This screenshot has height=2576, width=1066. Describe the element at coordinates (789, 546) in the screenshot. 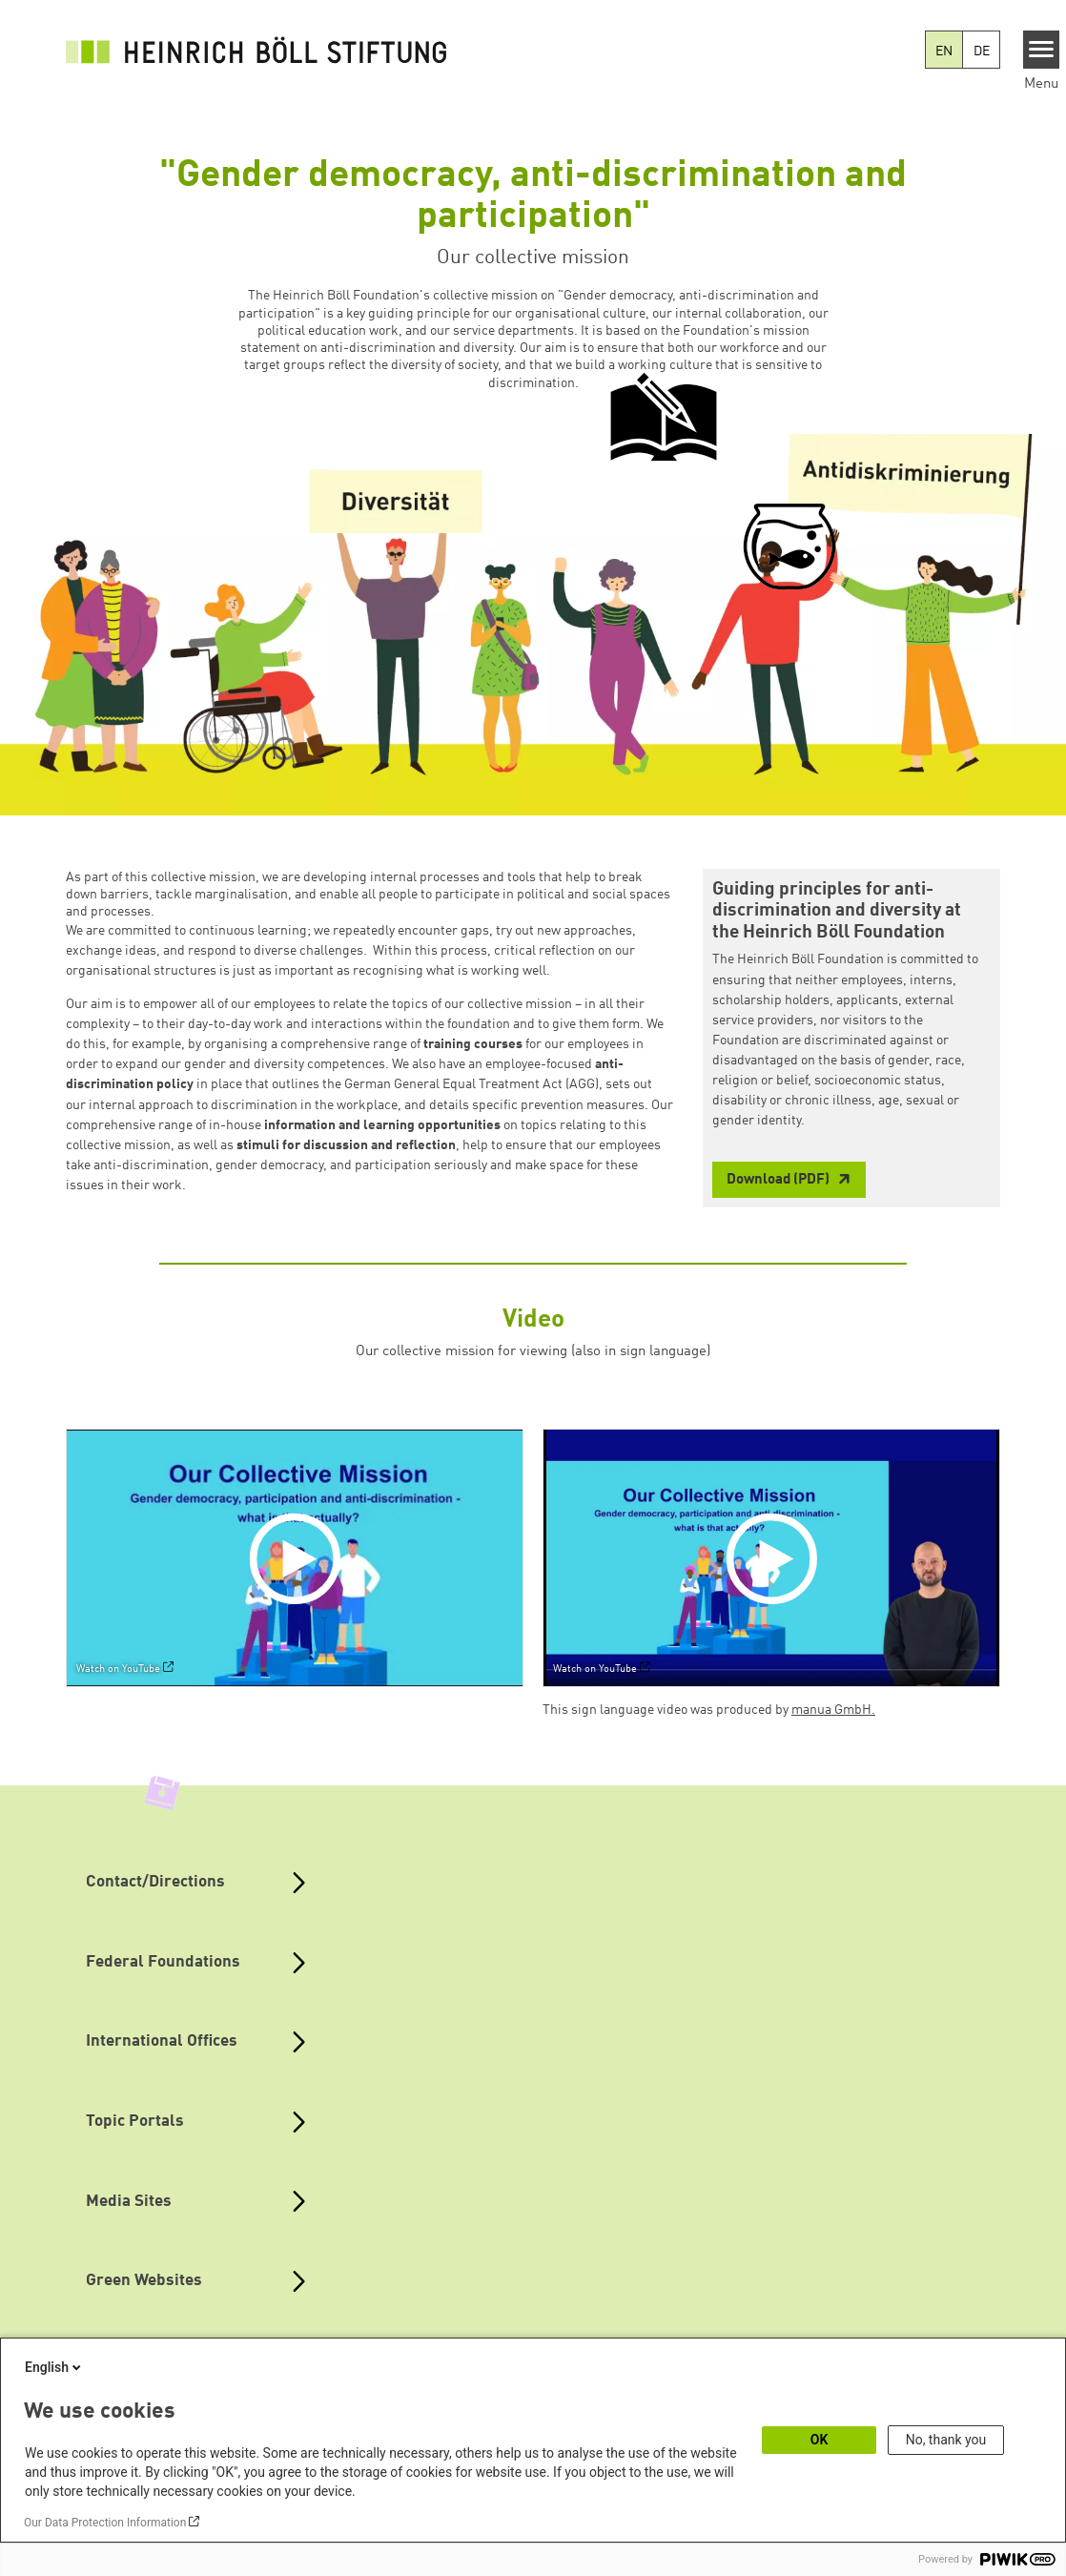

I see `access aquarium or fish tank features` at that location.